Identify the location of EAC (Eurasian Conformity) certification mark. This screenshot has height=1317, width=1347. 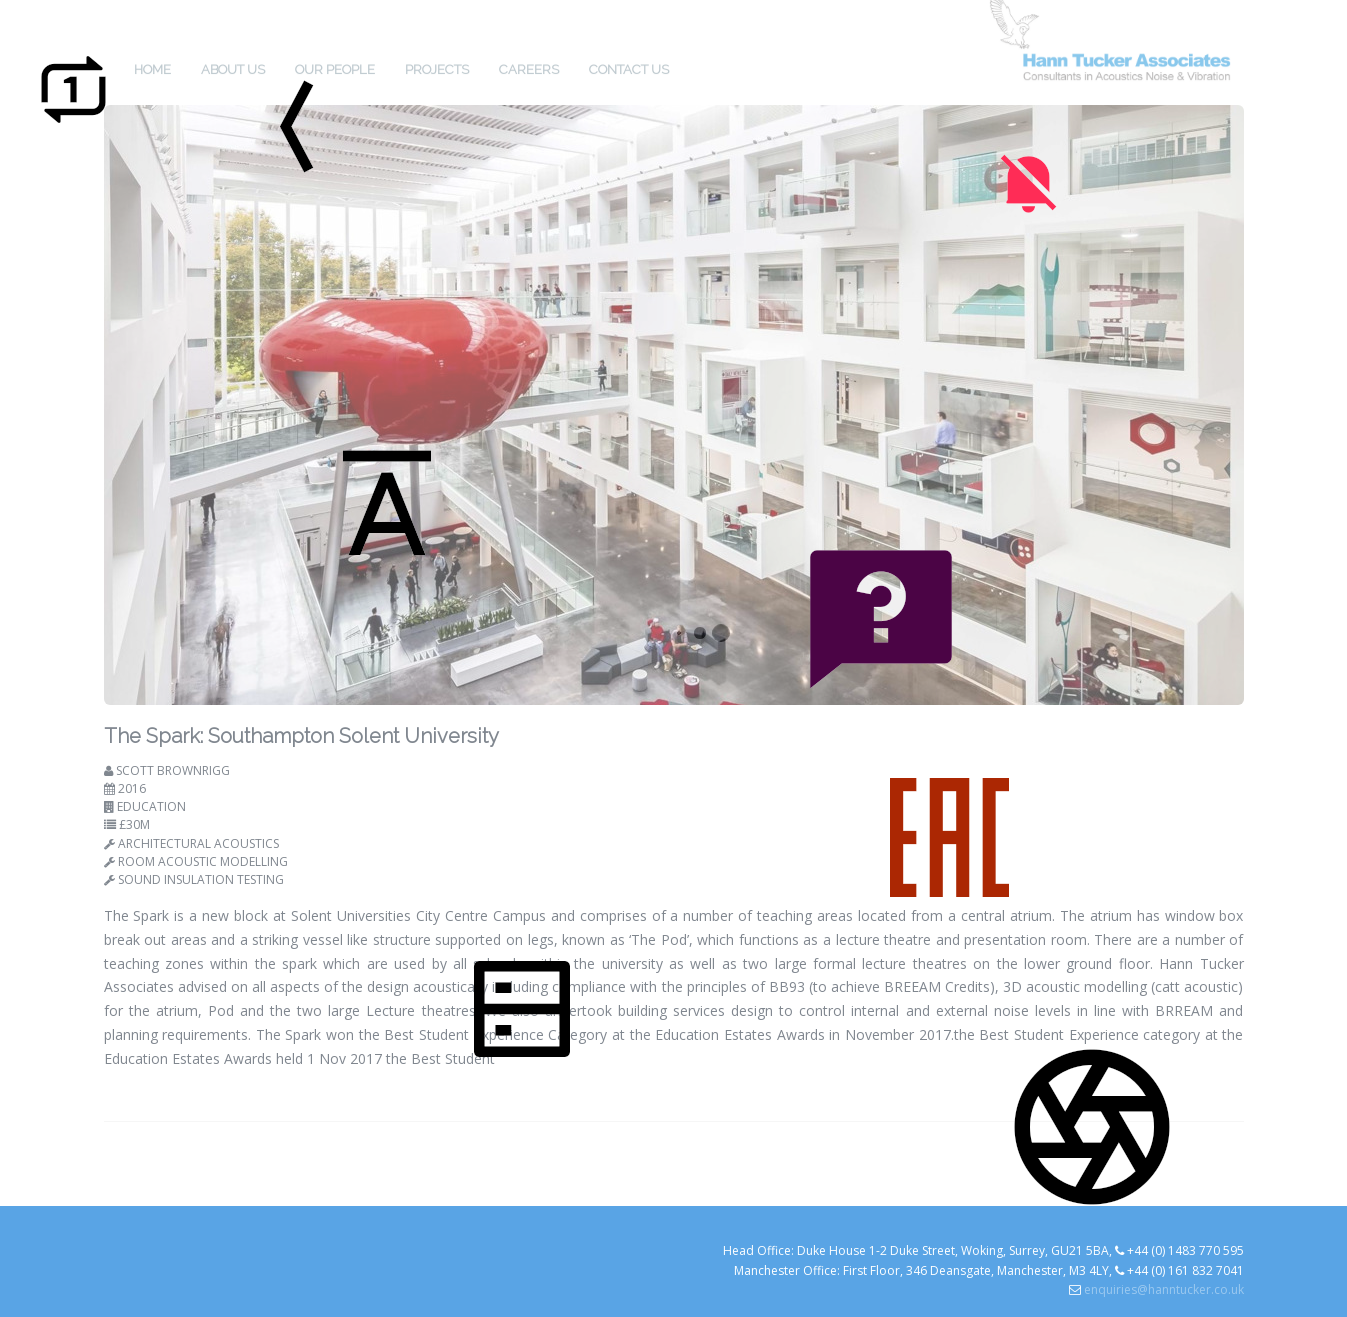
(949, 837).